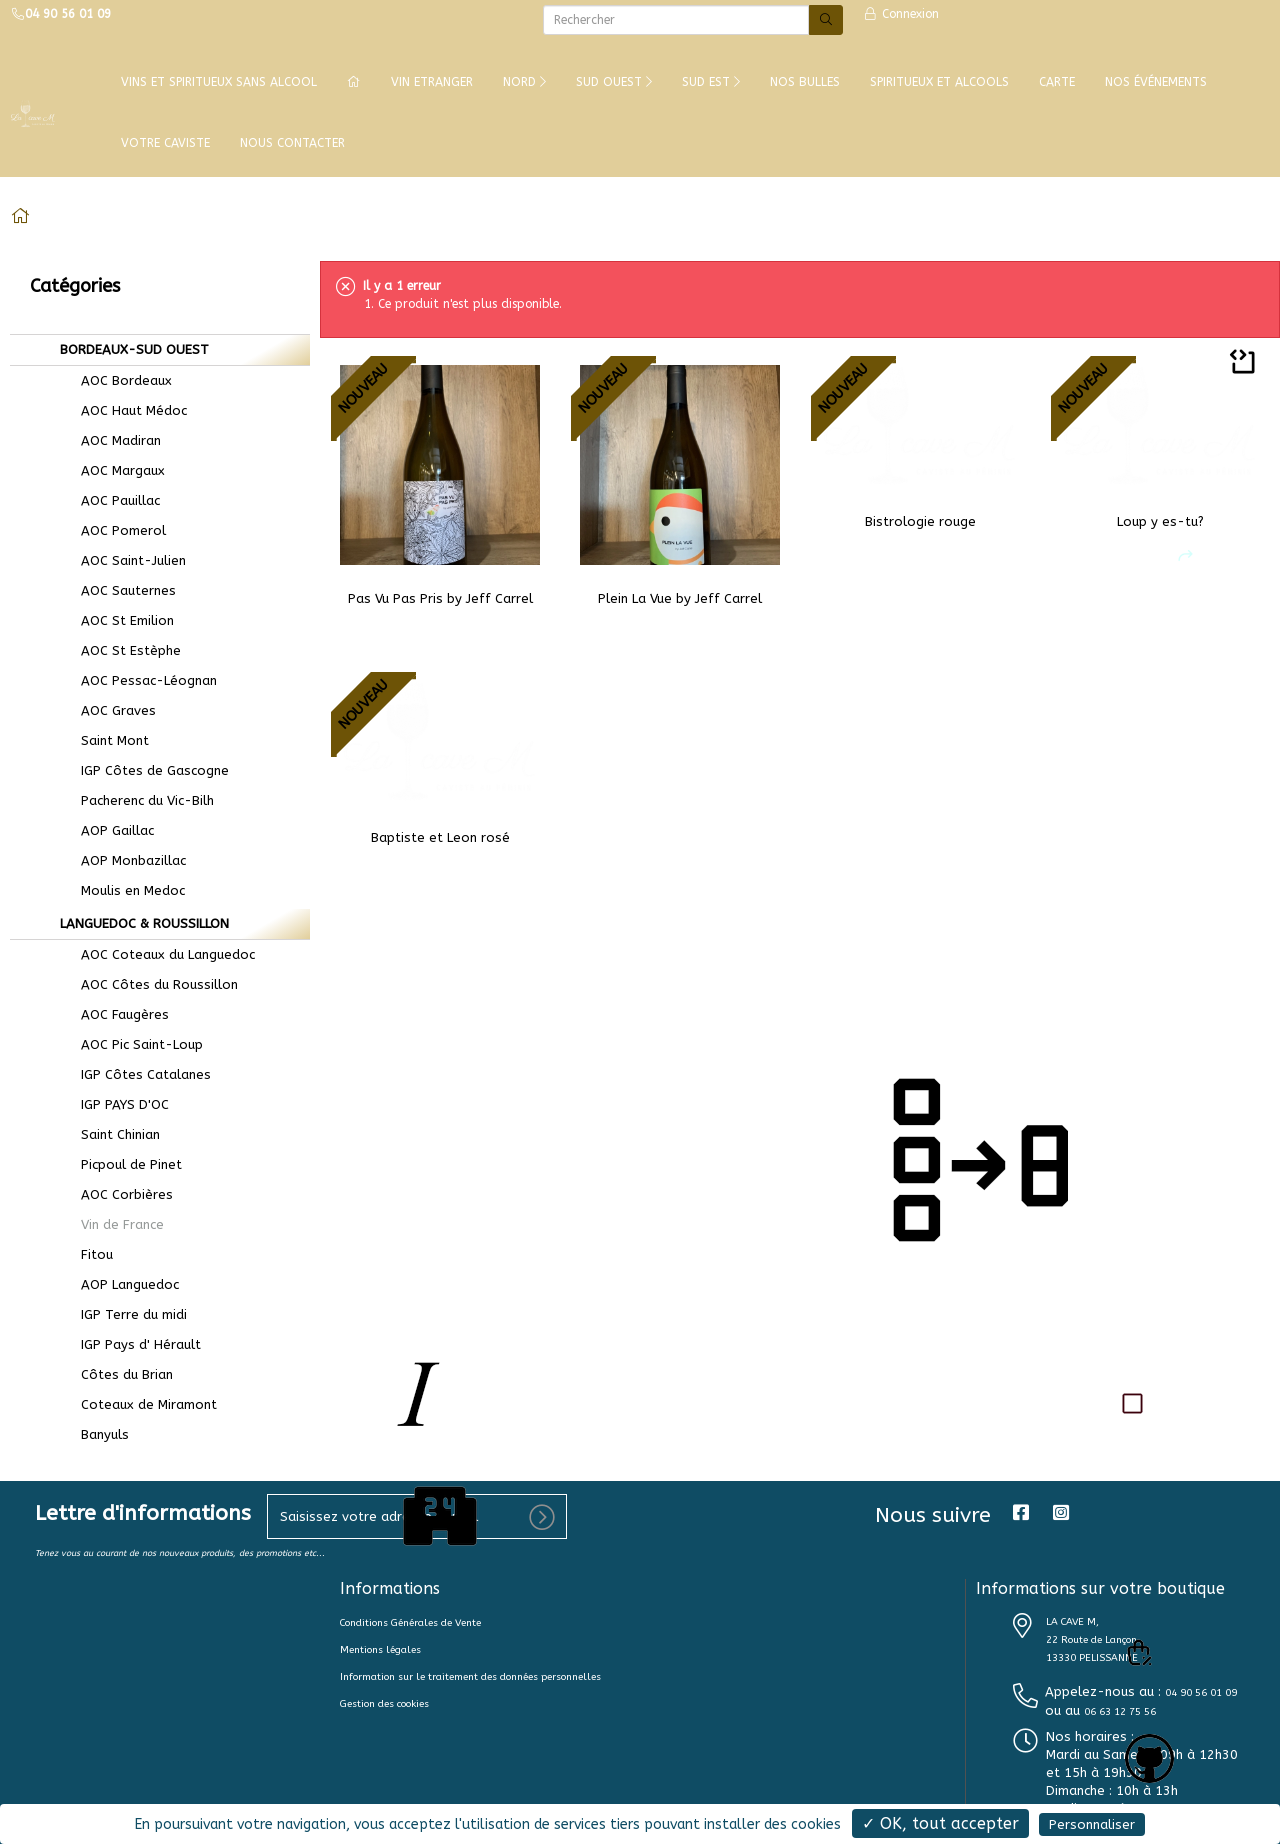 Image resolution: width=1280 pixels, height=1844 pixels. I want to click on apply italic formatting to selected text, so click(418, 1394).